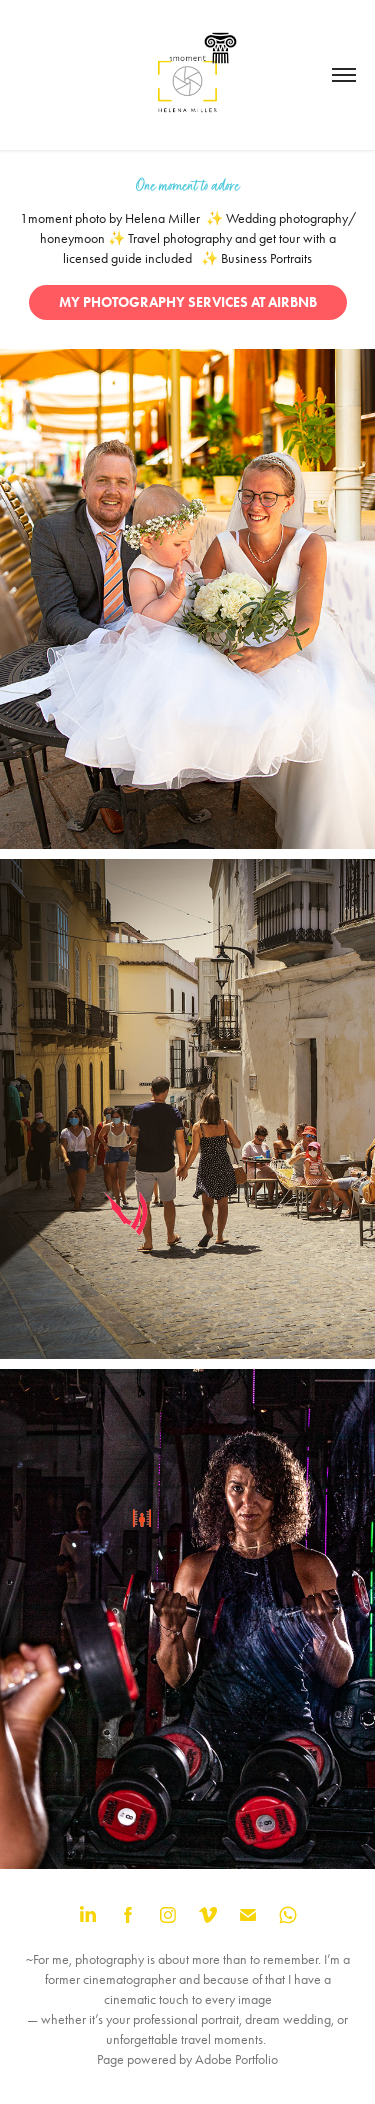 Image resolution: width=375 pixels, height=2104 pixels. Describe the element at coordinates (125, 1213) in the screenshot. I see `indicates a tearing or ripping action in gameplay` at that location.